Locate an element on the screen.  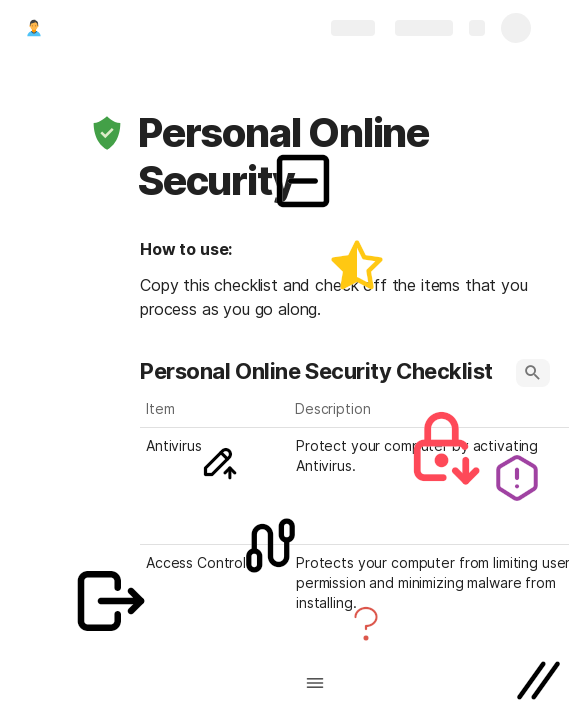
remove a file from the diff view is located at coordinates (303, 181).